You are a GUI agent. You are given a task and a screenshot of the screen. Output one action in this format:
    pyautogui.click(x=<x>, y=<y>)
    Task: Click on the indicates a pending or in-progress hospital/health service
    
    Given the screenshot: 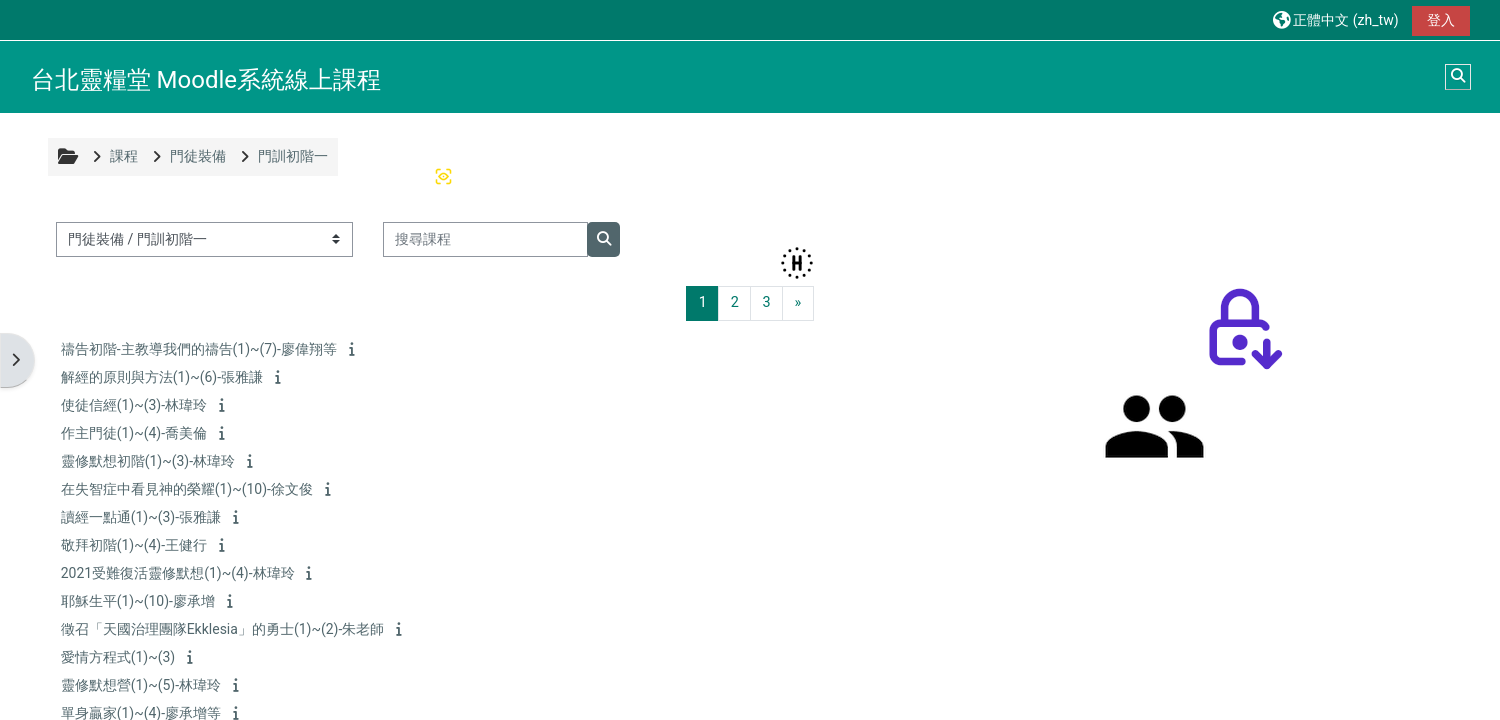 What is the action you would take?
    pyautogui.click(x=797, y=263)
    